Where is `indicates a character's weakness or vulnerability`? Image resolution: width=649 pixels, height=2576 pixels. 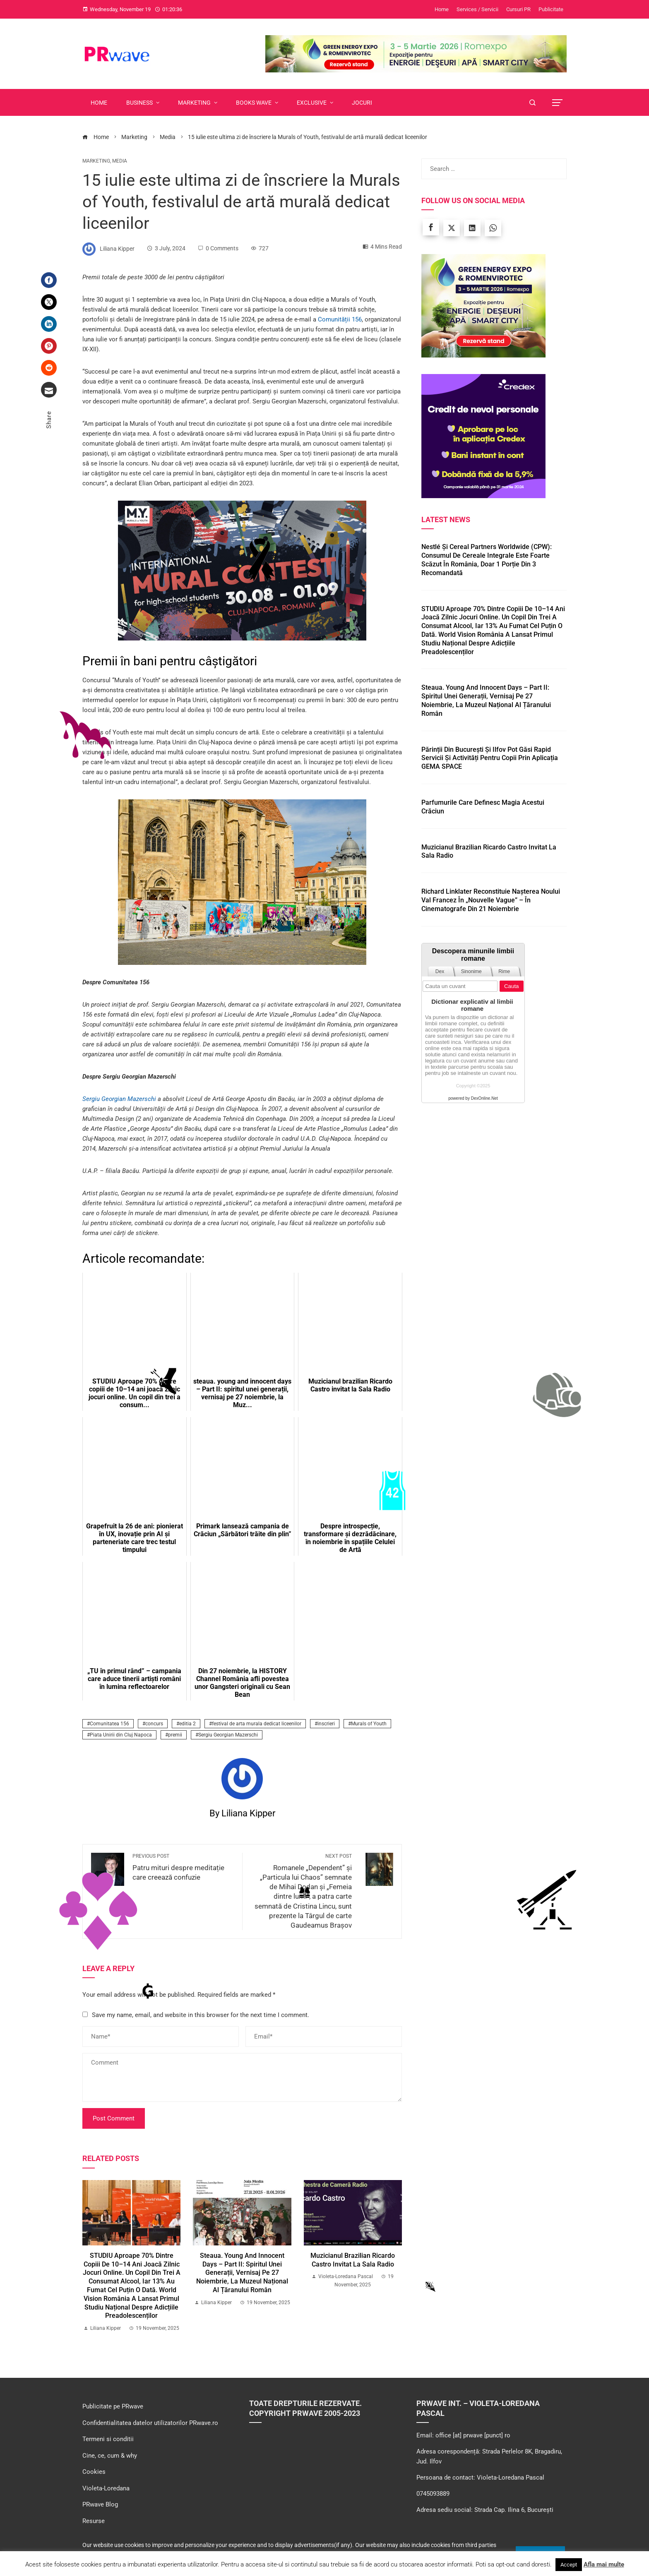
indicates a character's weakness or vulnerability is located at coordinates (163, 1381).